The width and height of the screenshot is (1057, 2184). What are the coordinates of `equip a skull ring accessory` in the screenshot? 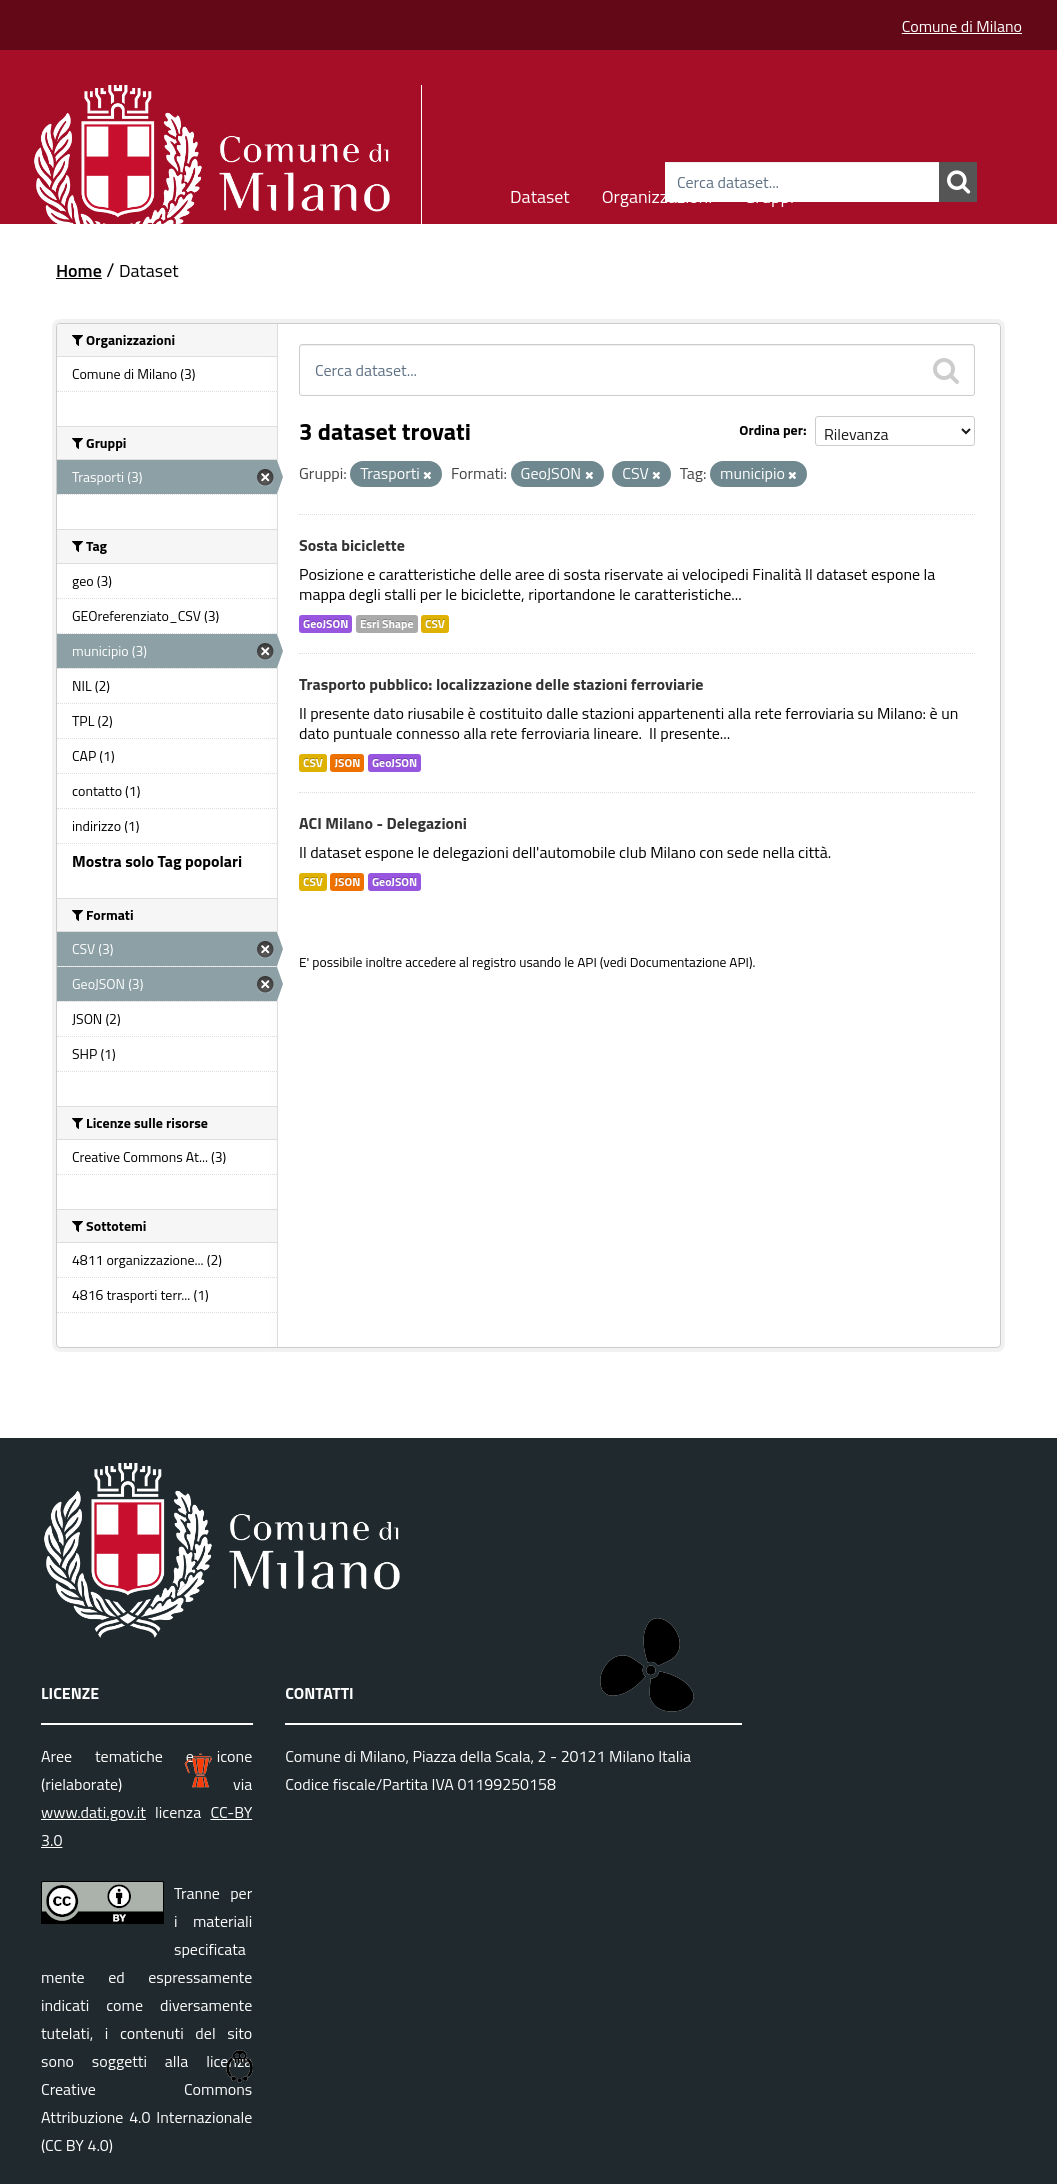 It's located at (239, 2066).